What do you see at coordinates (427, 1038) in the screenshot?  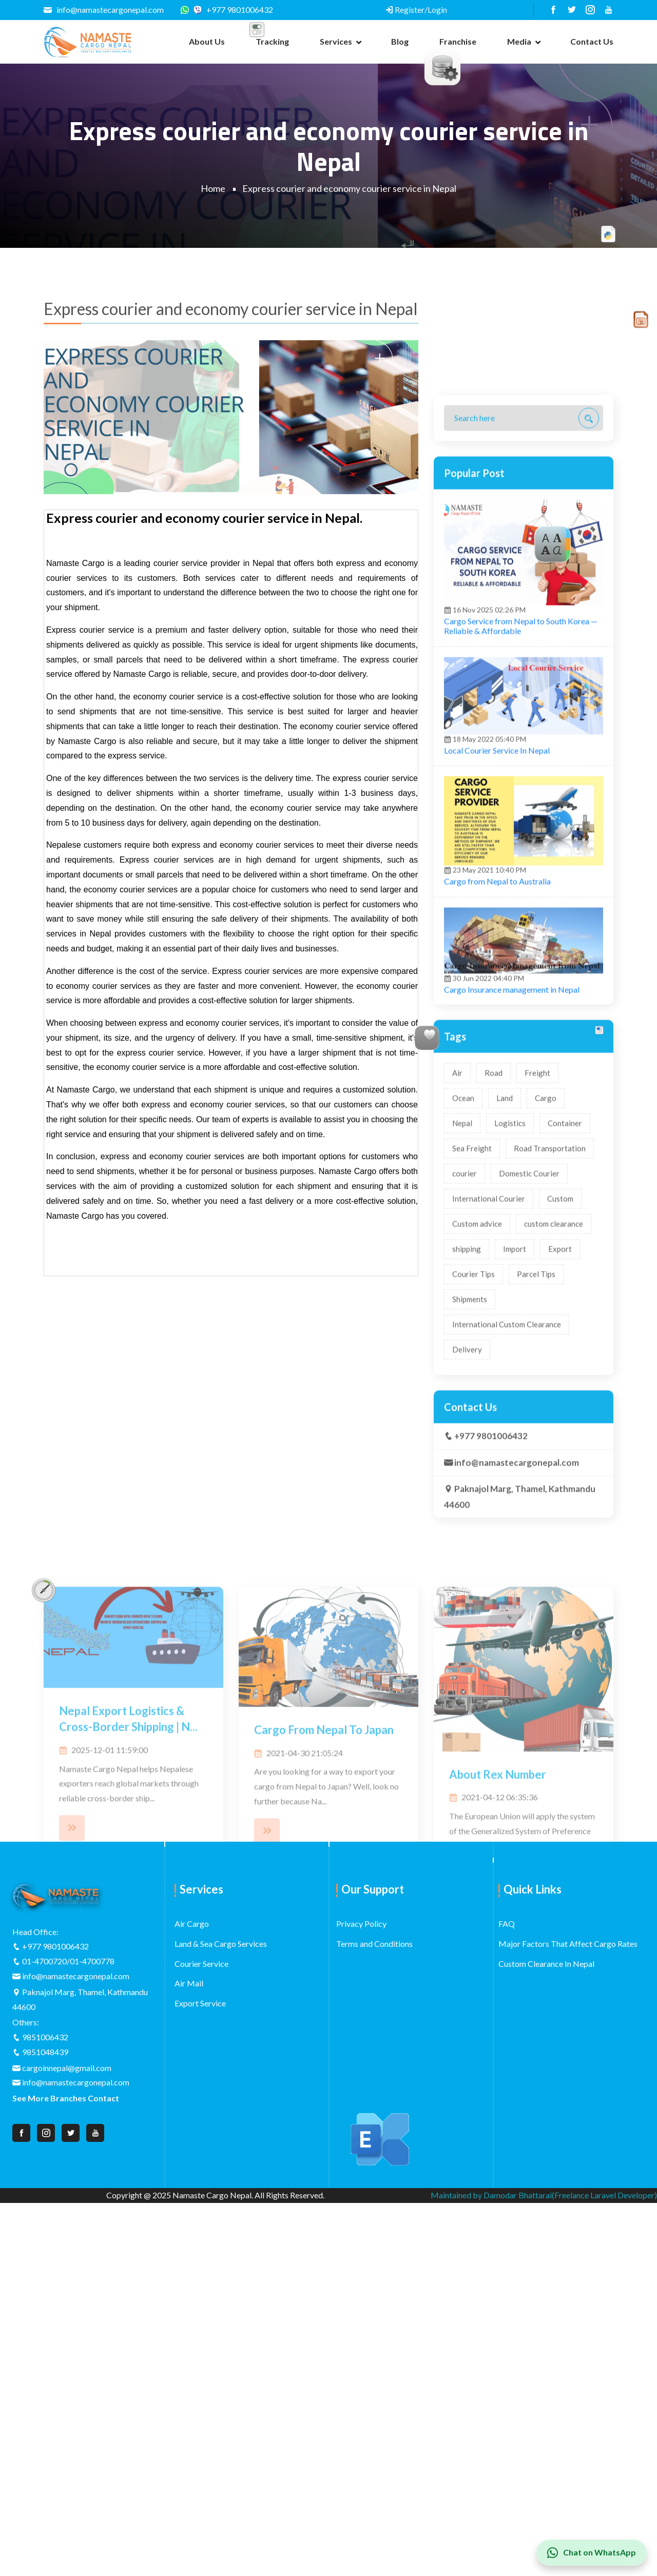 I see `open the Health app` at bounding box center [427, 1038].